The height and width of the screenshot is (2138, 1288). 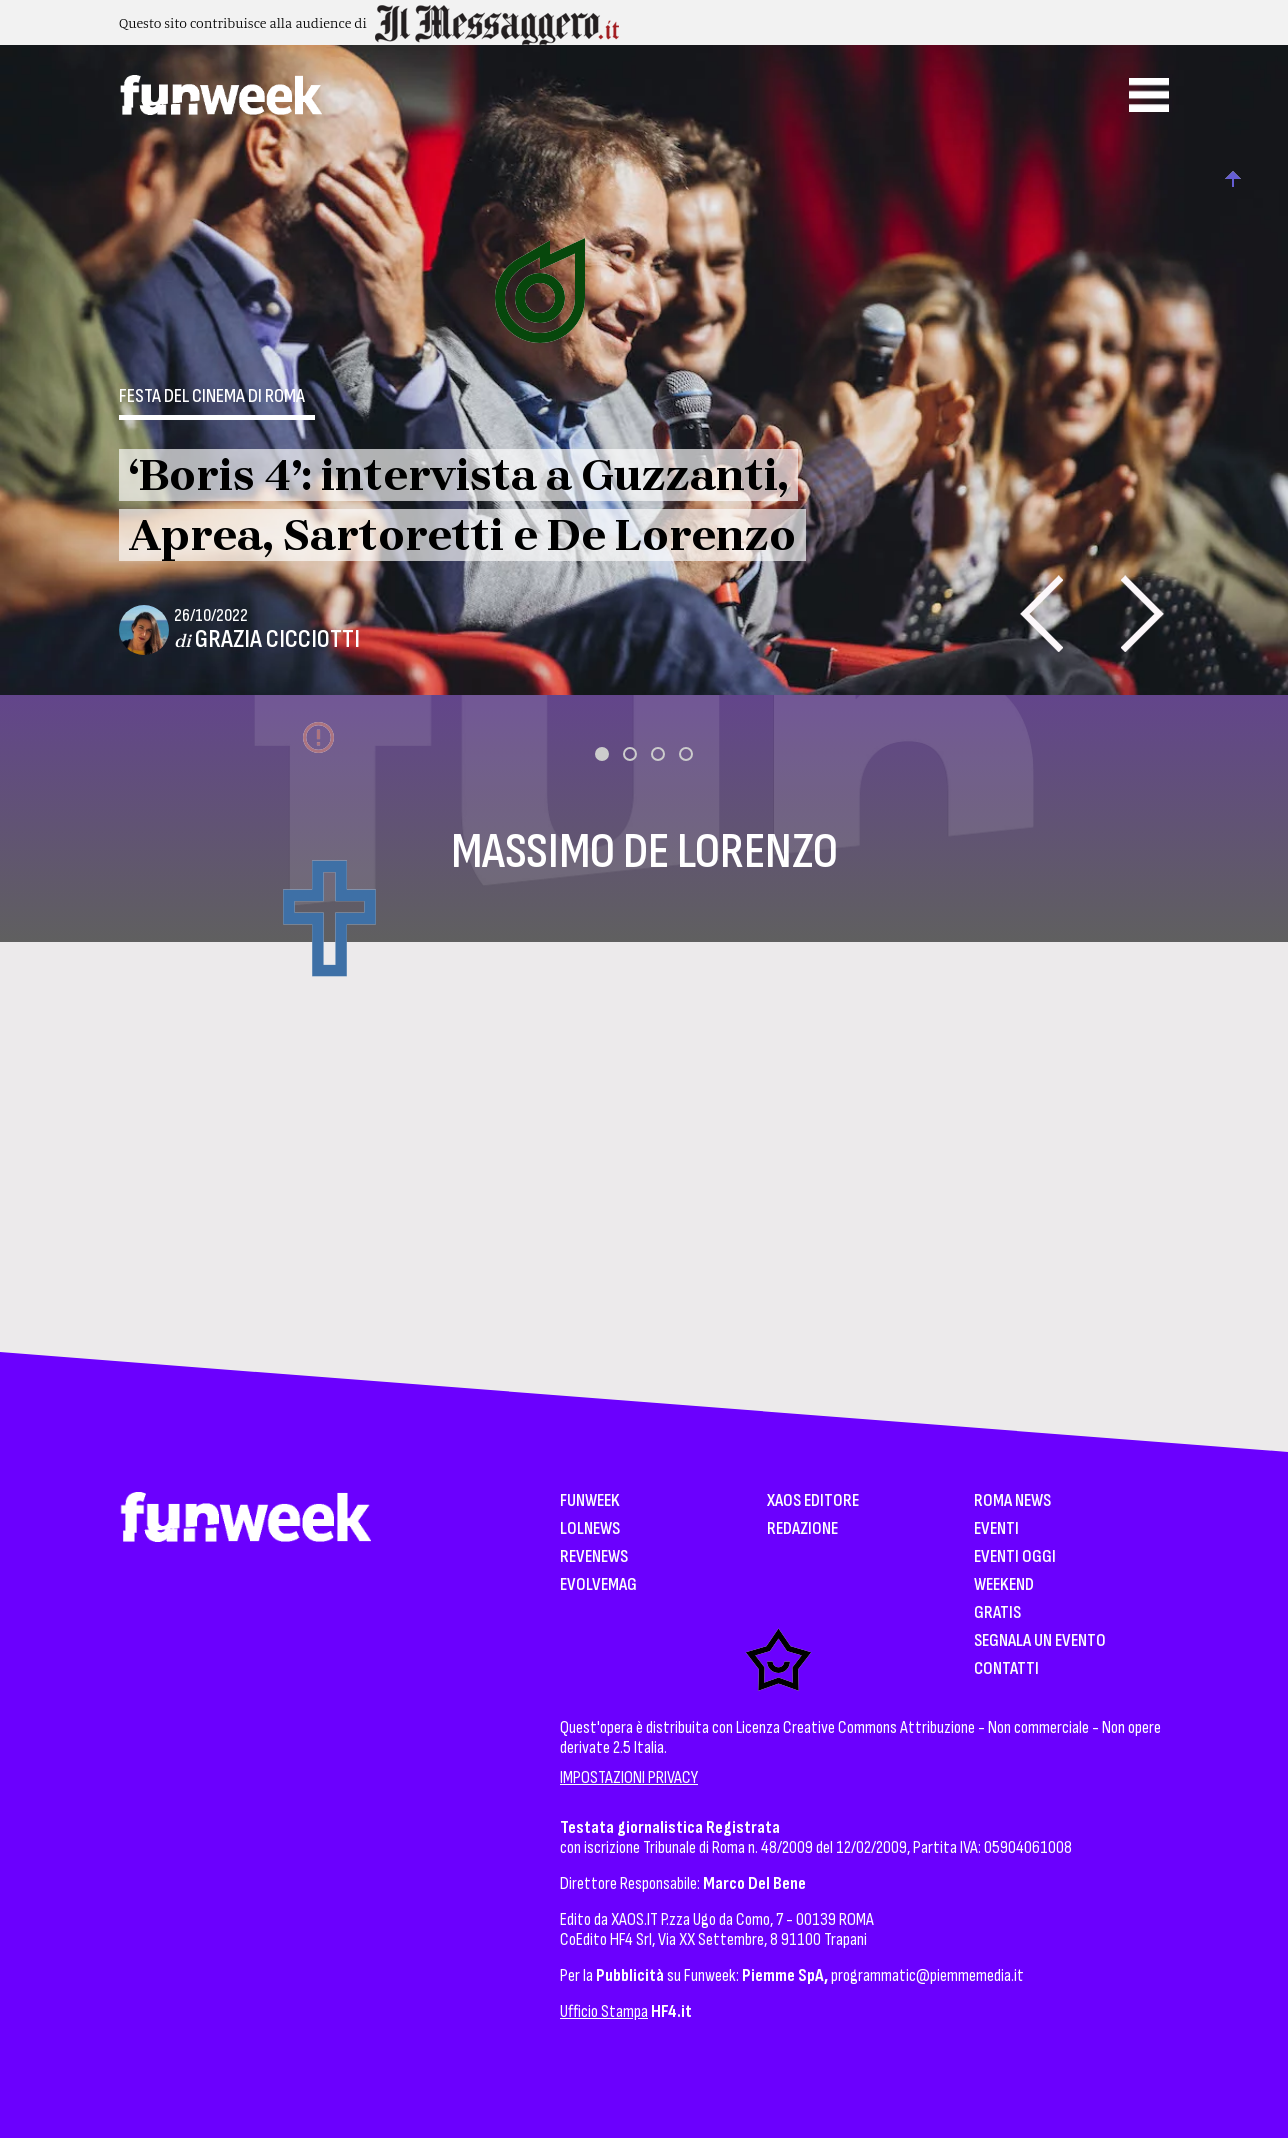 I want to click on religious or faith-related content, so click(x=329, y=918).